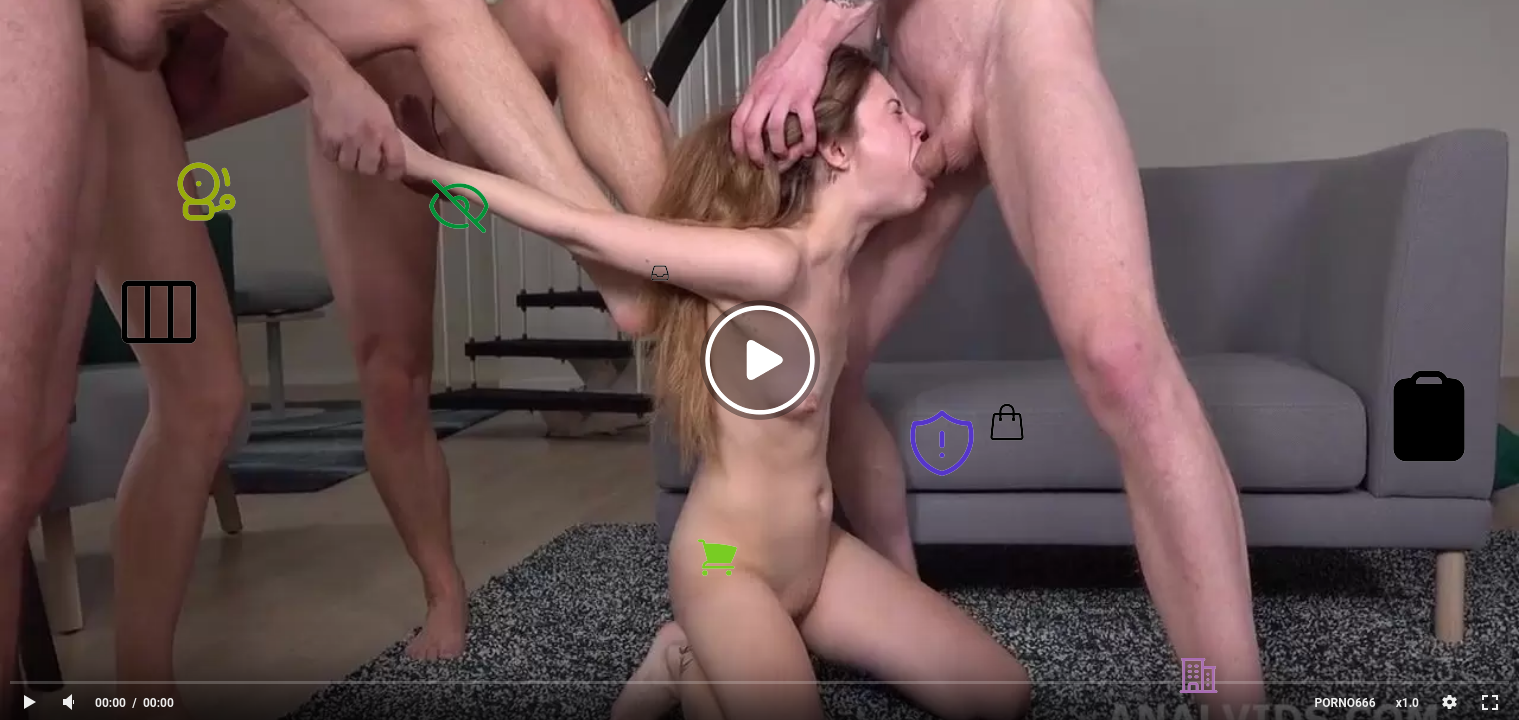 The image size is (1519, 720). Describe the element at coordinates (1198, 675) in the screenshot. I see `view office or workplace location` at that location.